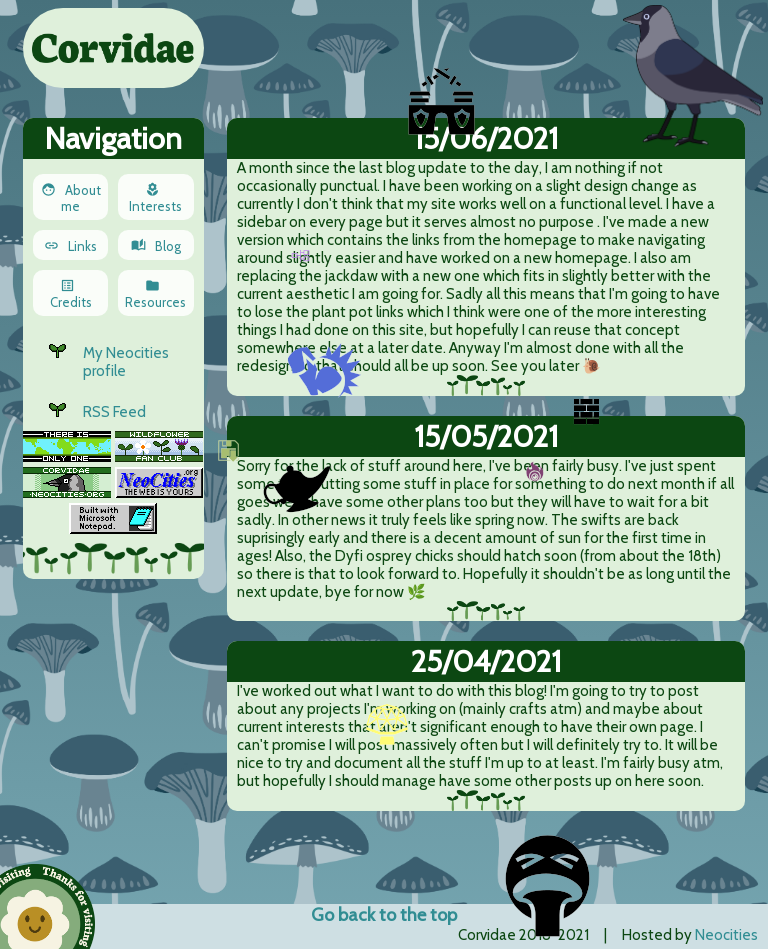 The image size is (768, 949). What do you see at coordinates (297, 489) in the screenshot?
I see `access wish or bonus features` at bounding box center [297, 489].